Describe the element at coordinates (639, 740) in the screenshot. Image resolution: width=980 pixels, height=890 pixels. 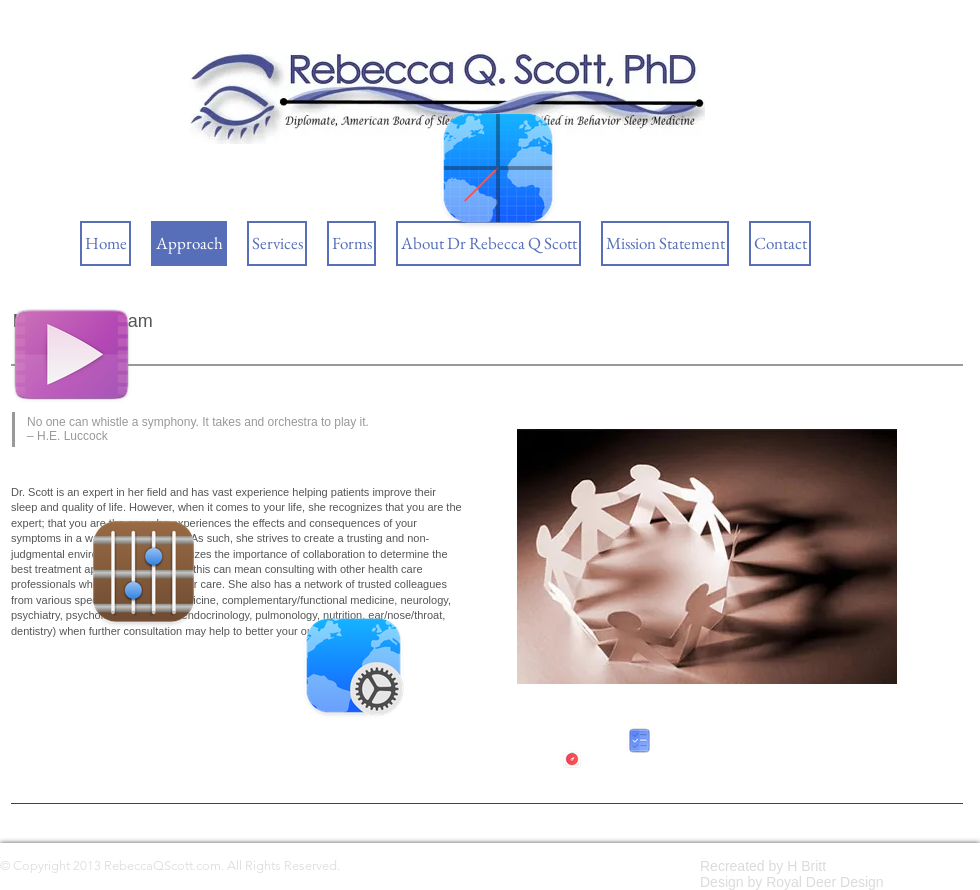
I see `open work tasks or to-do list` at that location.